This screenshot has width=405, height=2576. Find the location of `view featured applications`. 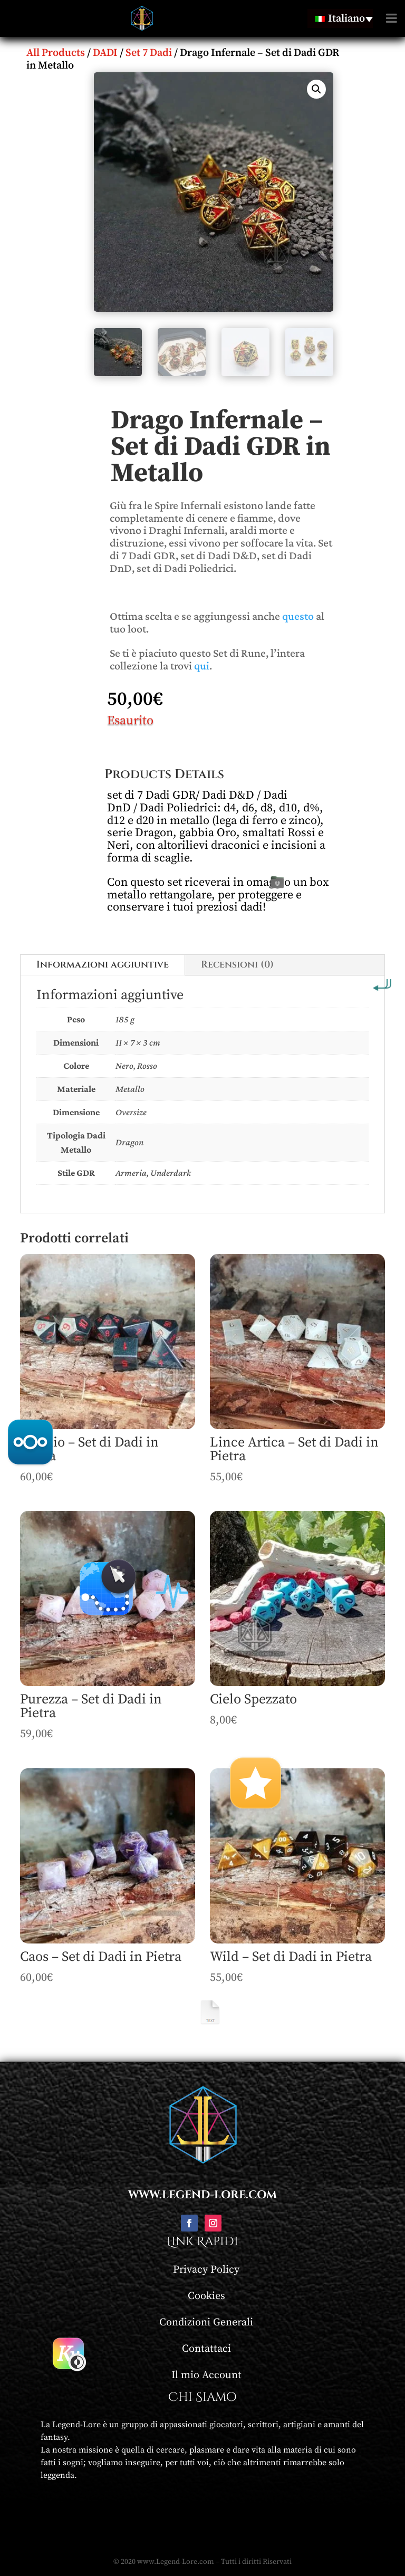

view featured applications is located at coordinates (255, 1784).